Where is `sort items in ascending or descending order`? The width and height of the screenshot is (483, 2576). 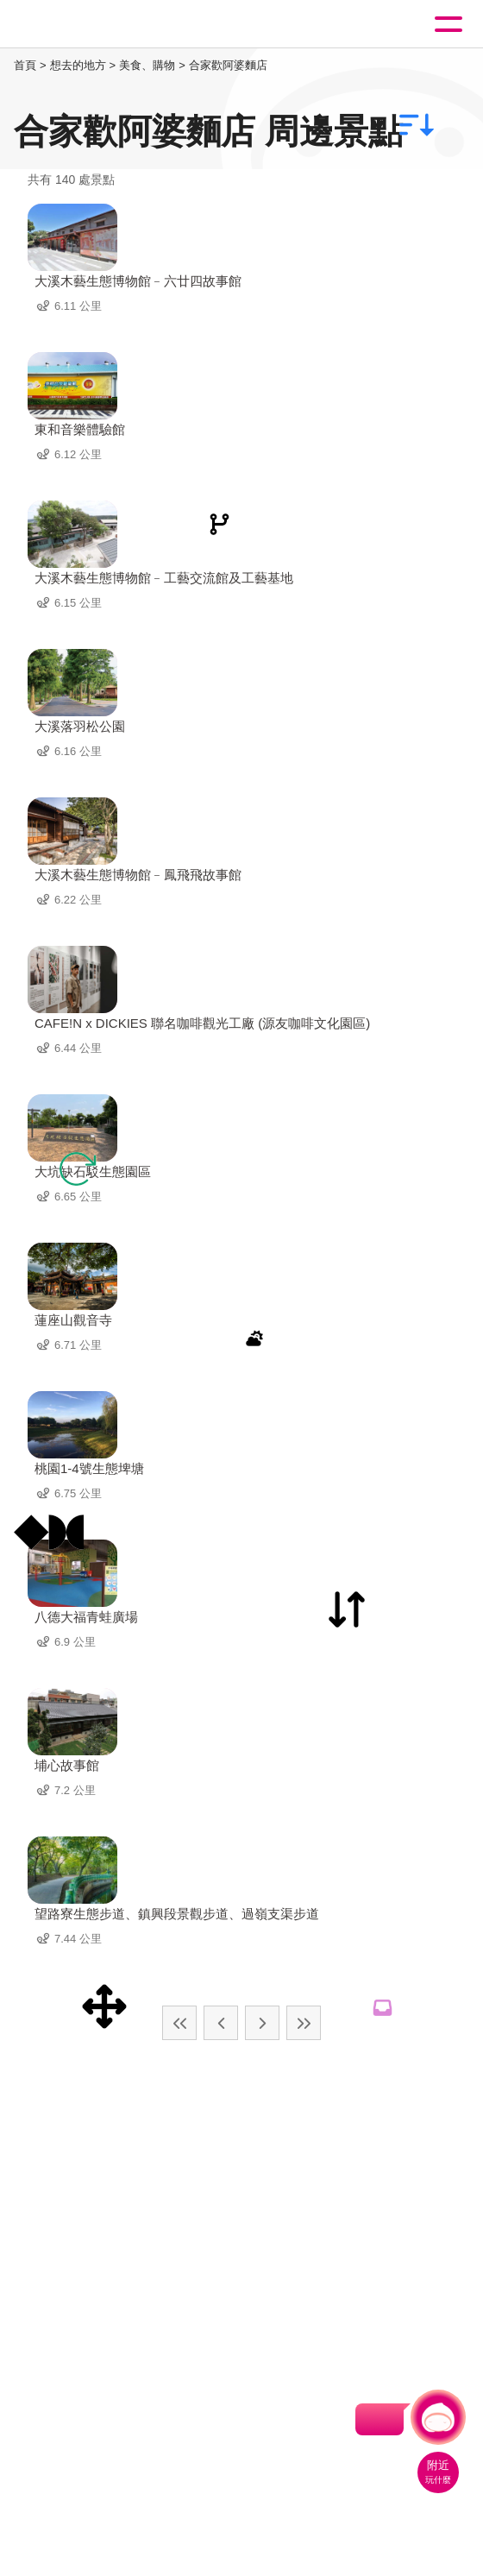
sort items in ascending or descending order is located at coordinates (347, 1609).